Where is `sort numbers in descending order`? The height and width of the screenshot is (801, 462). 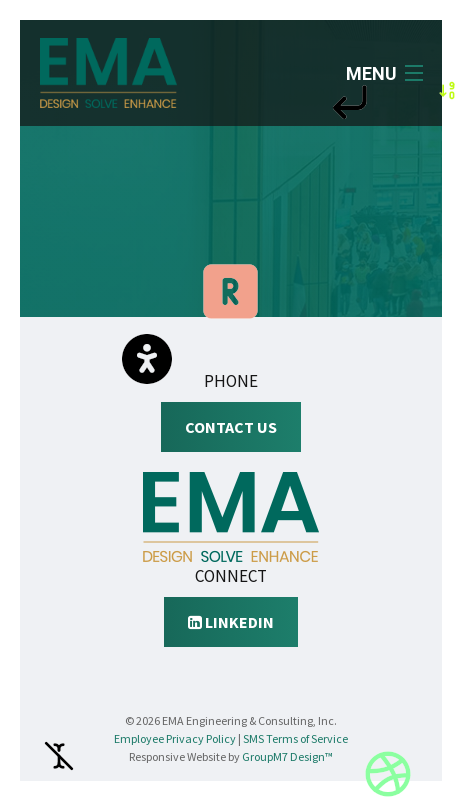
sort numbers in descending order is located at coordinates (447, 90).